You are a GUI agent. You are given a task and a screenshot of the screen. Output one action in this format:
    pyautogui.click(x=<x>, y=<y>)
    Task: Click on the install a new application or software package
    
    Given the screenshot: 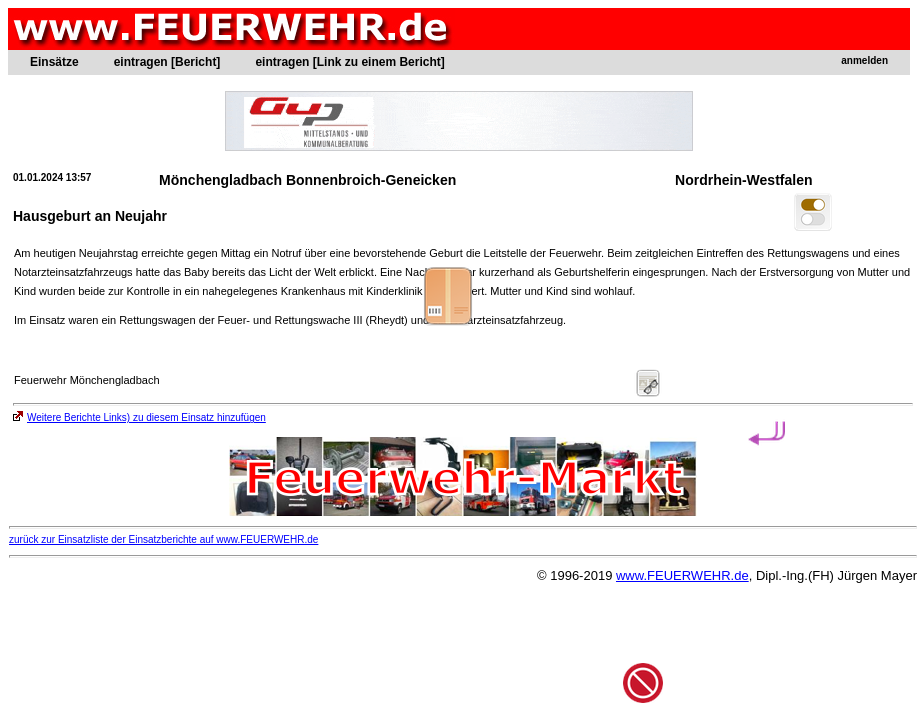 What is the action you would take?
    pyautogui.click(x=448, y=296)
    